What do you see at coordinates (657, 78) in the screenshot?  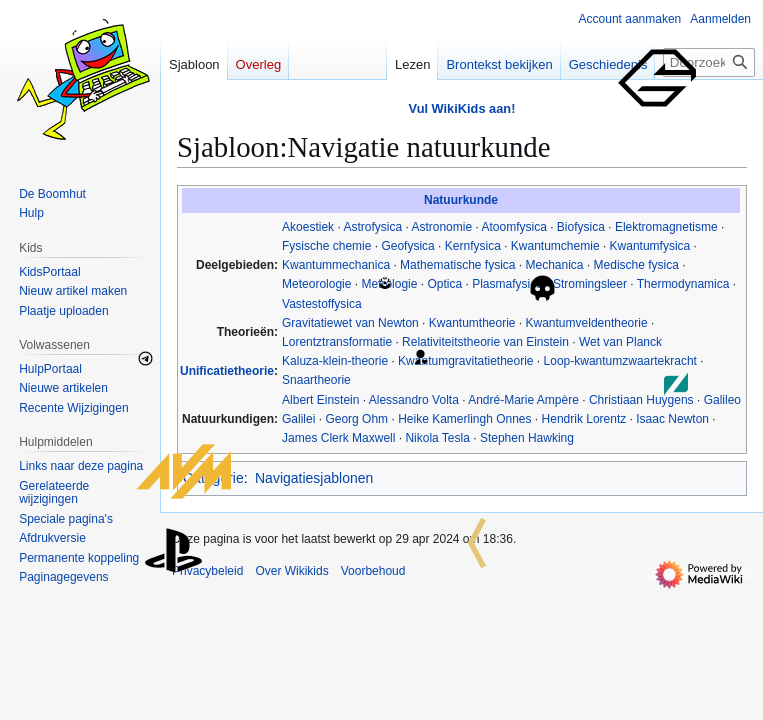 I see `garuda linux operating system logo` at bounding box center [657, 78].